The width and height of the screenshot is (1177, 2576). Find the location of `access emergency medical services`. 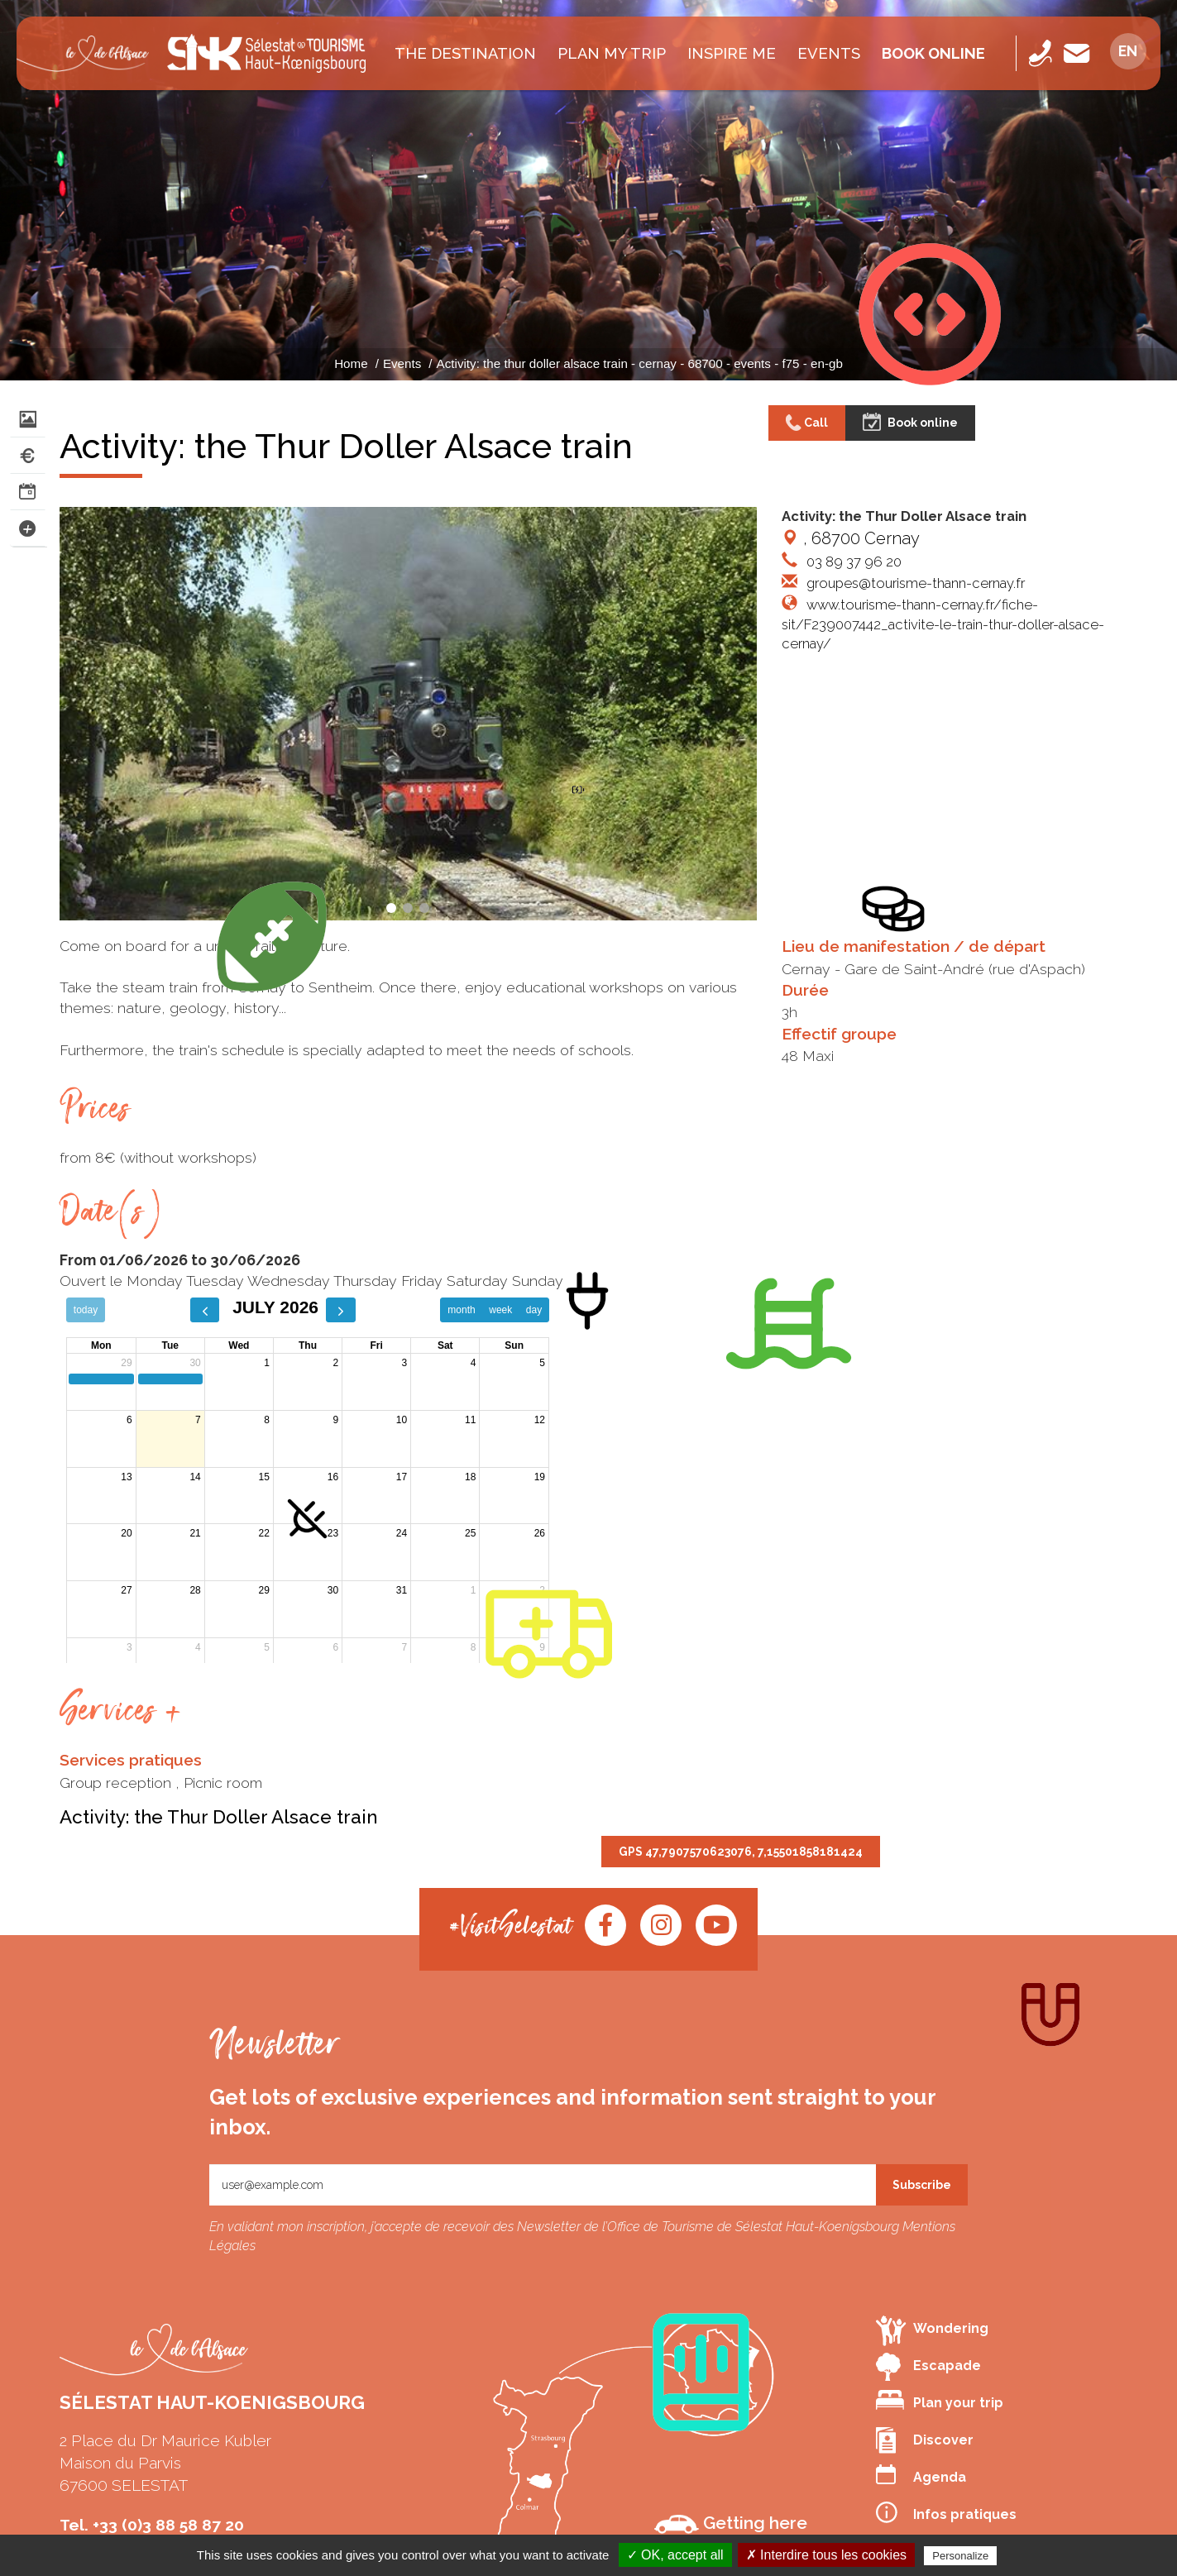

access emergency medical services is located at coordinates (544, 1627).